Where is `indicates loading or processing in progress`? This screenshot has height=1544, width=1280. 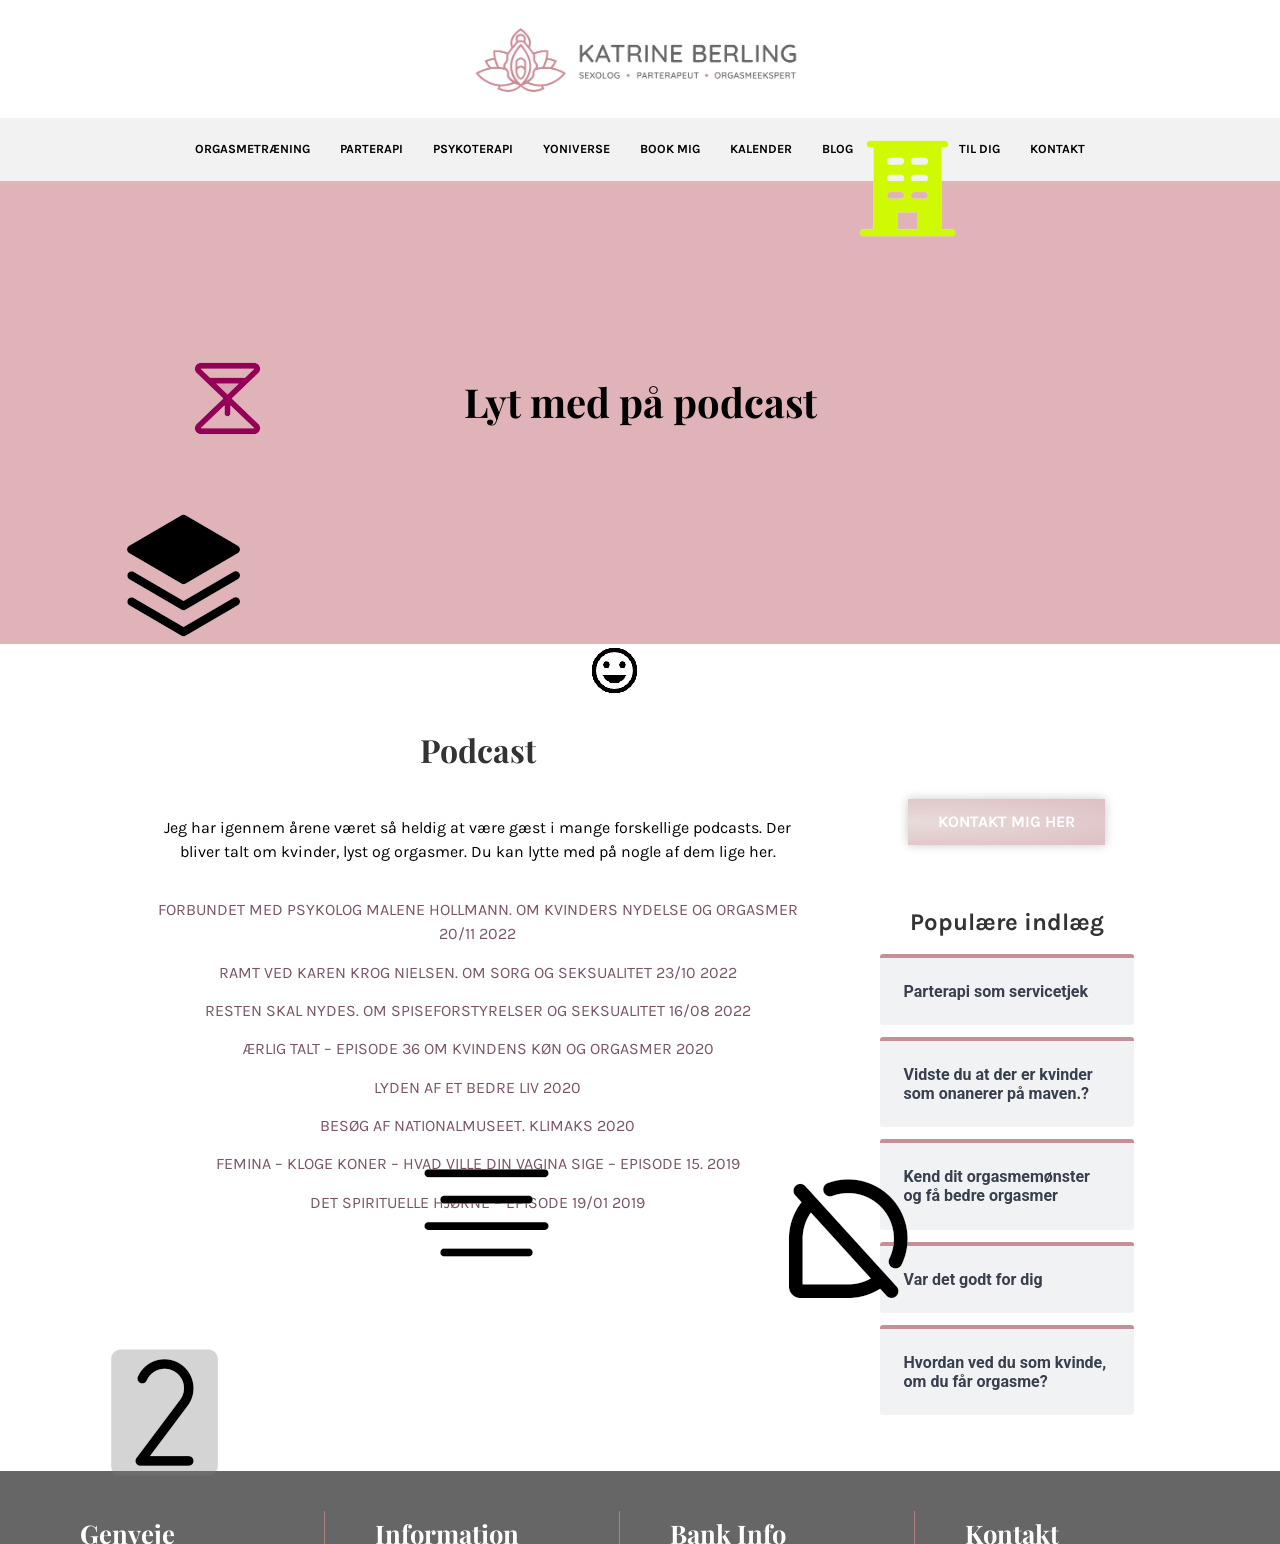 indicates loading or processing in progress is located at coordinates (227, 398).